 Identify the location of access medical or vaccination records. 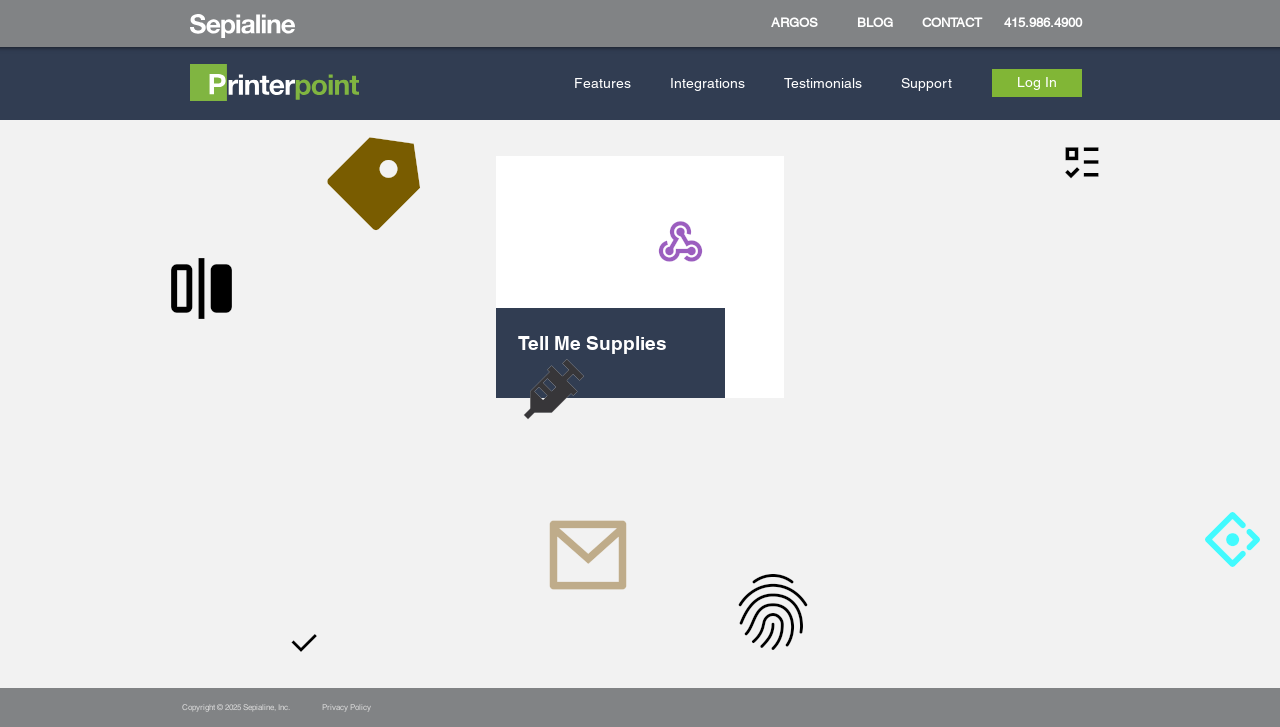
(554, 388).